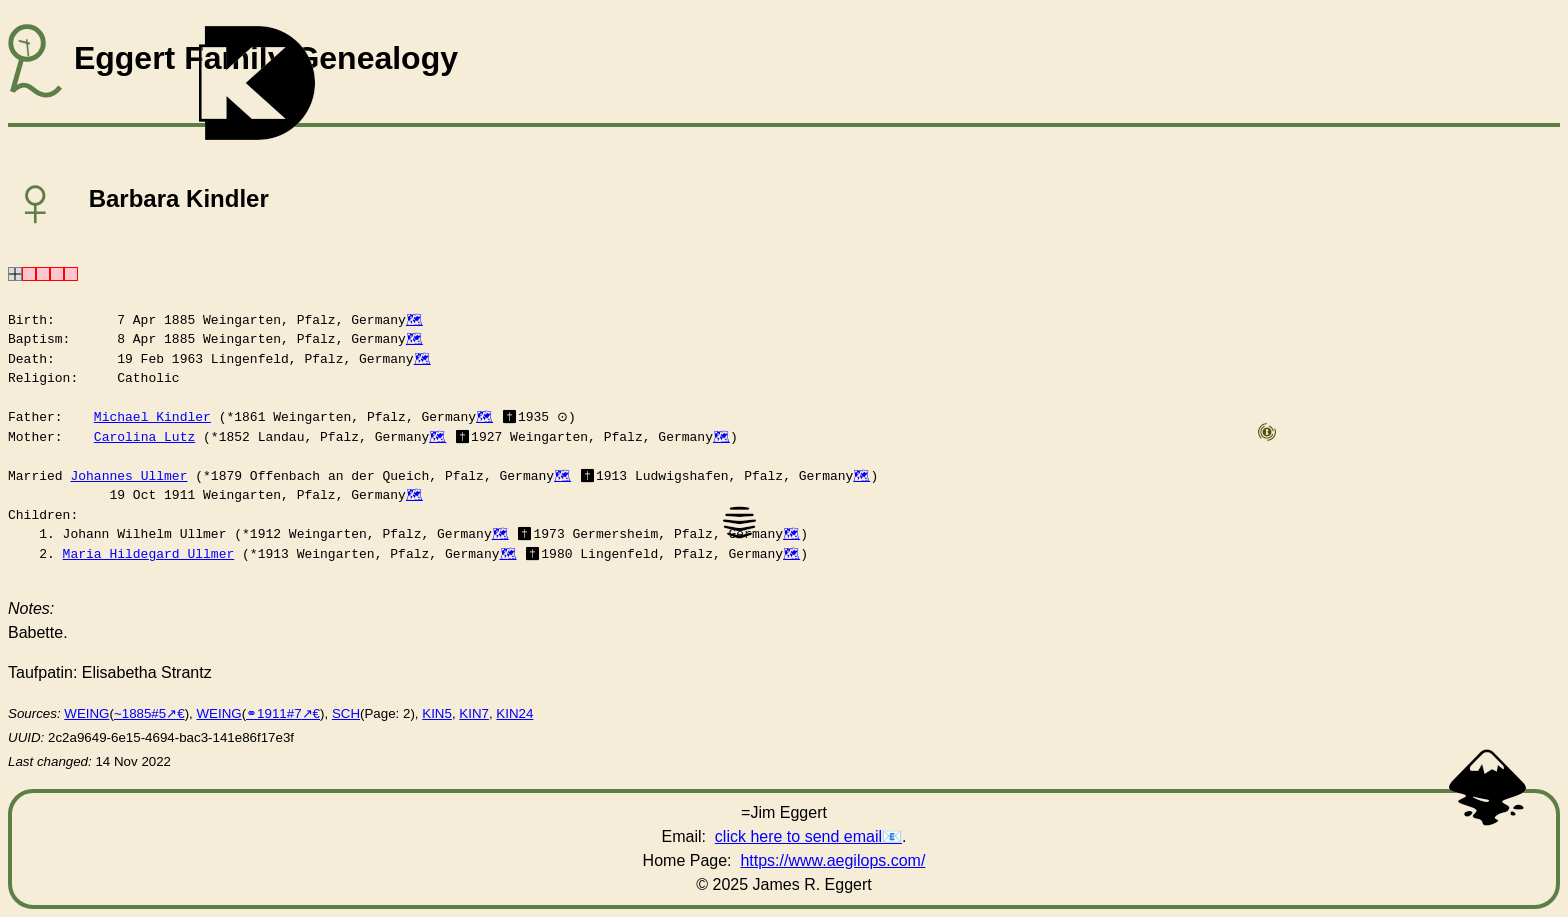 This screenshot has height=917, width=1568. I want to click on open the Hive app, so click(739, 522).